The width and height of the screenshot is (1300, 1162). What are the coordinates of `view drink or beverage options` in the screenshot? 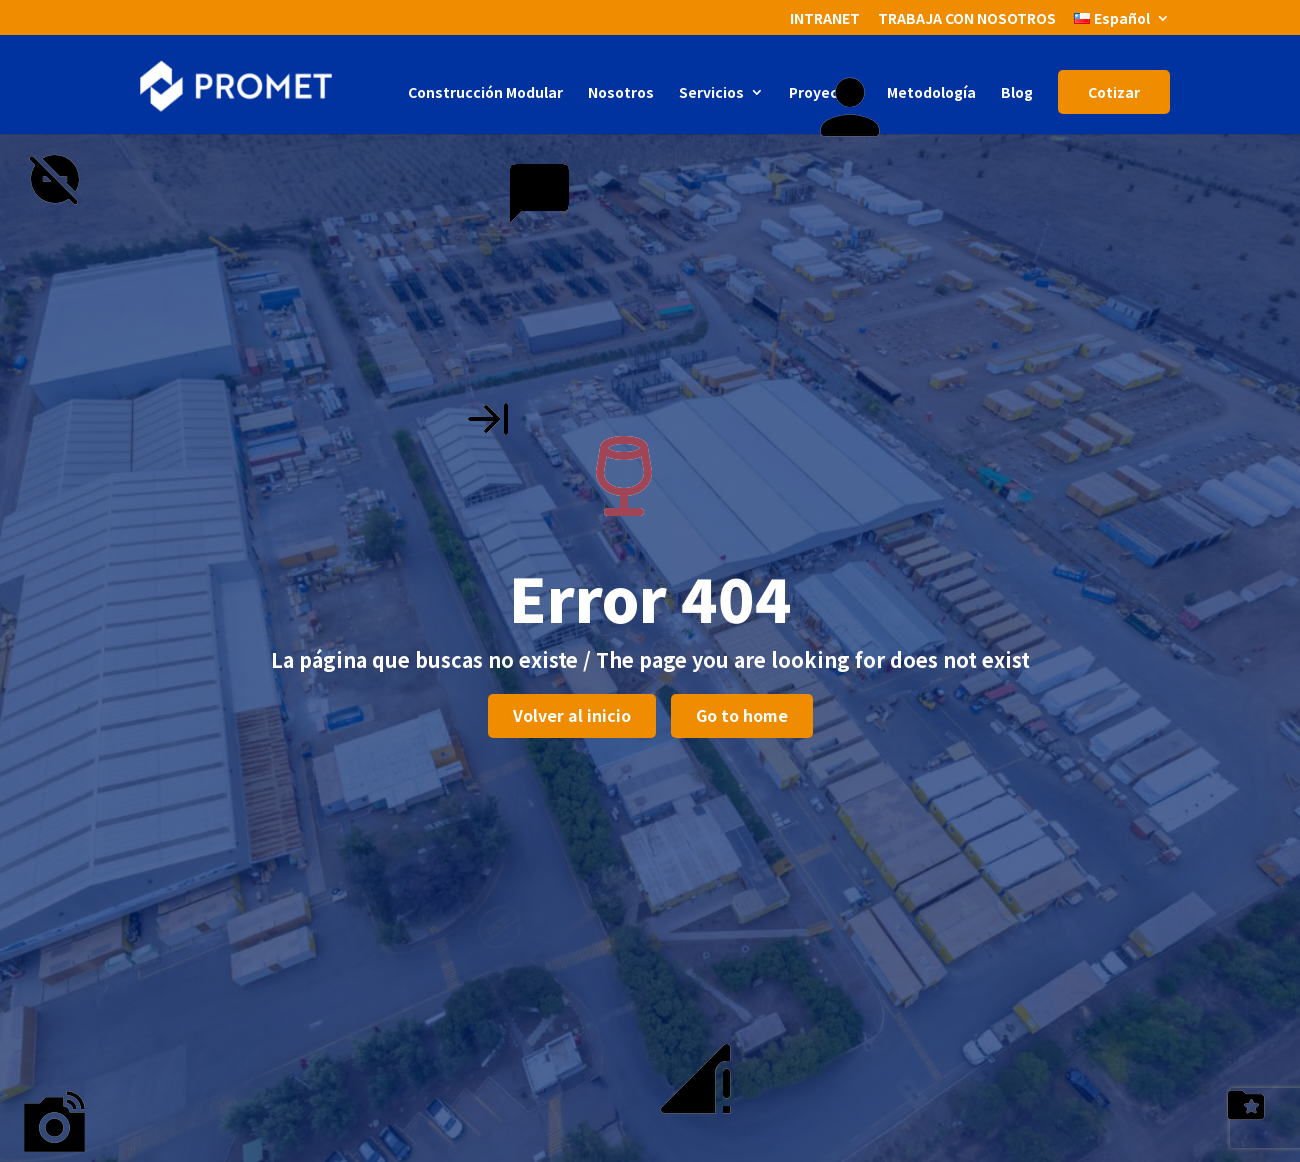 It's located at (624, 476).